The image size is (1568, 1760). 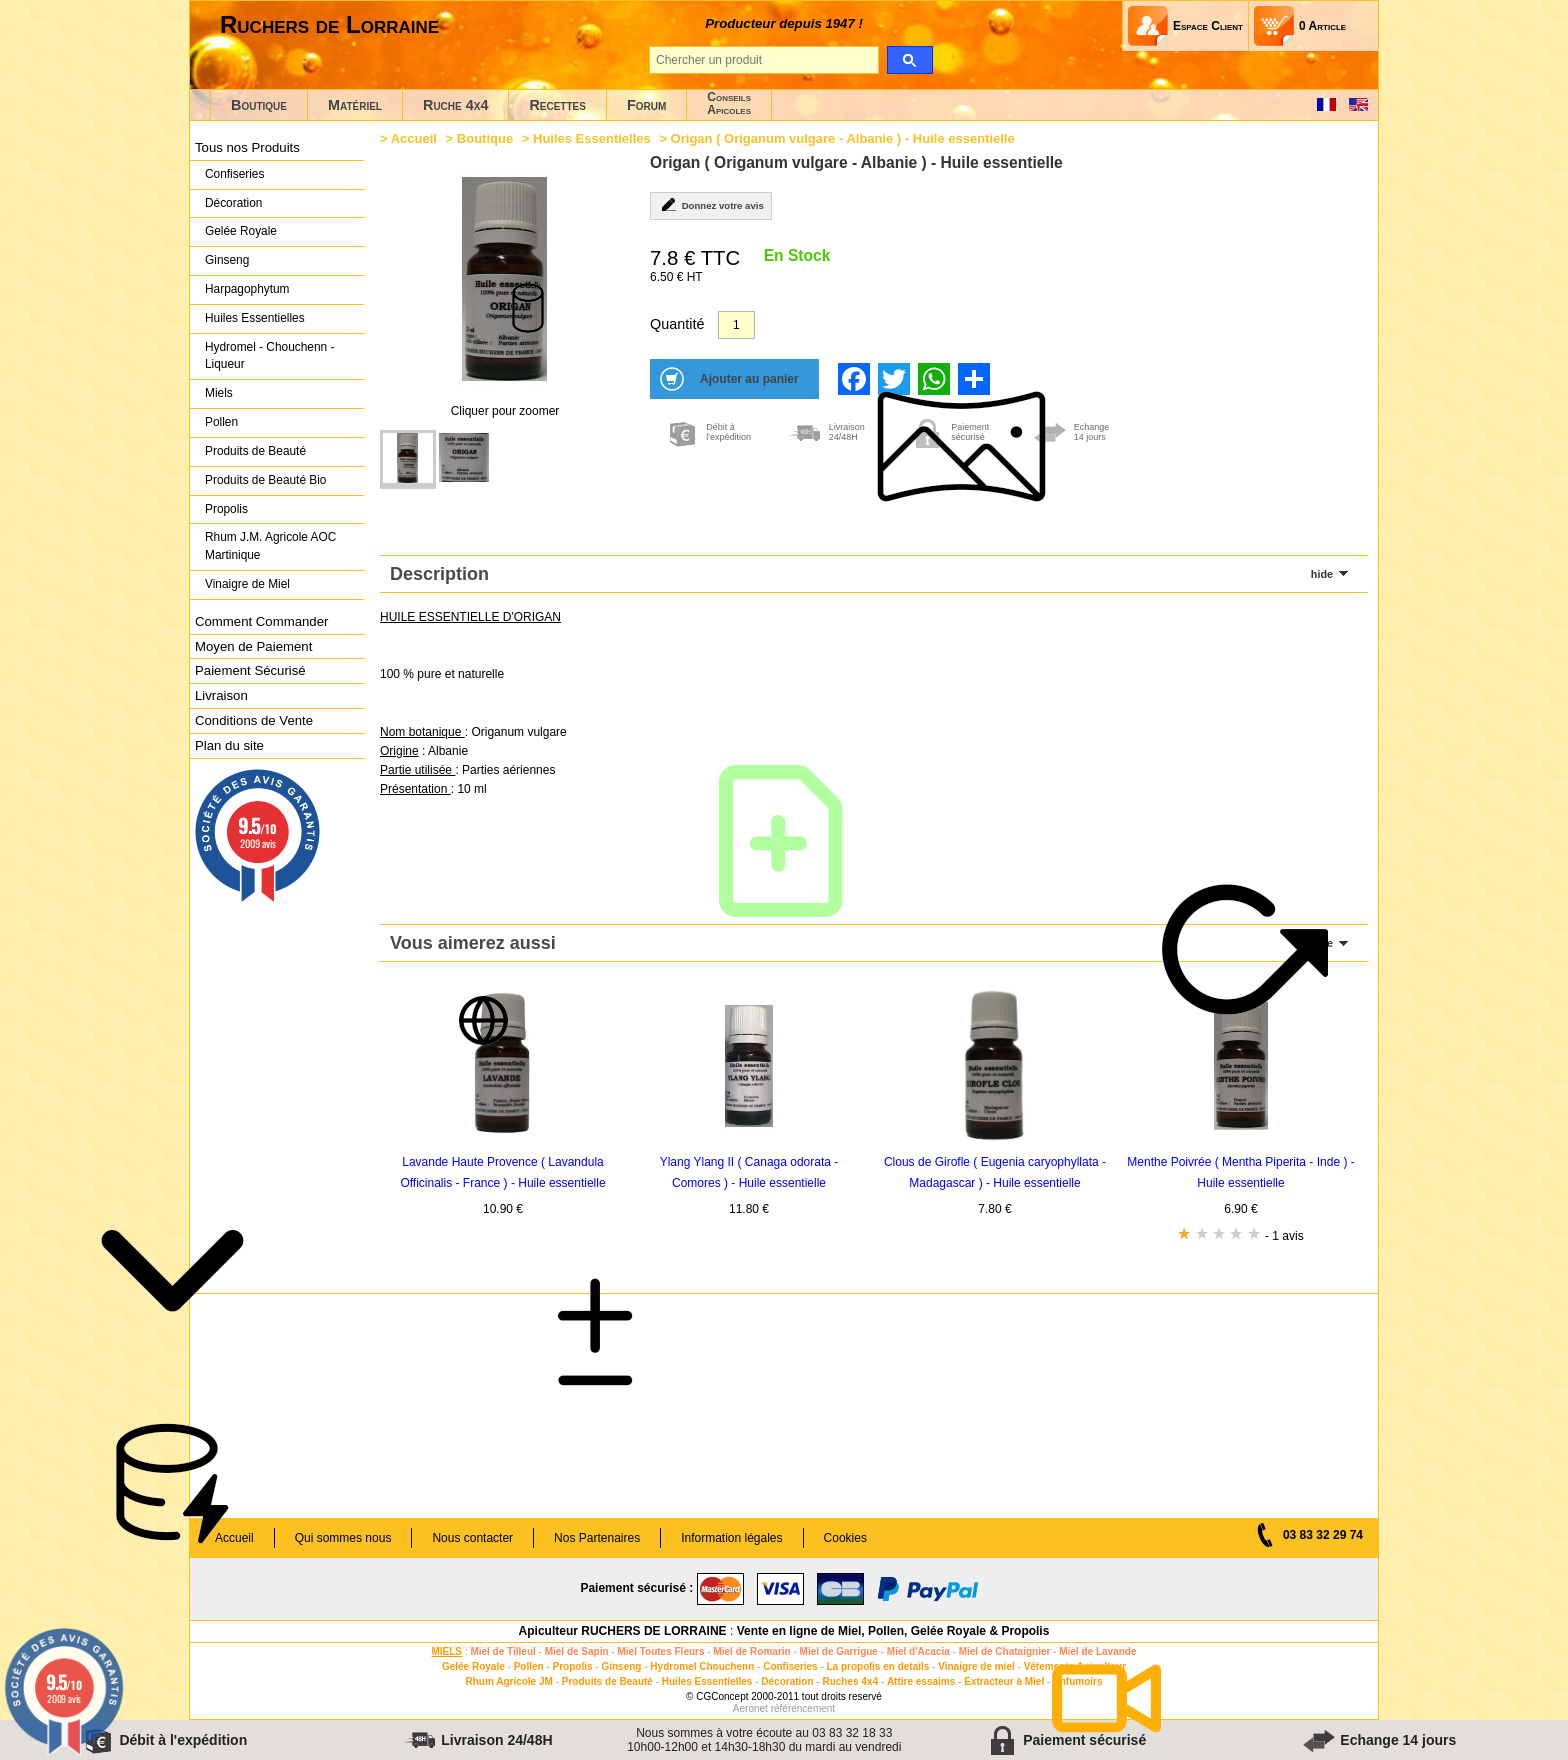 I want to click on database or data storage, so click(x=528, y=308).